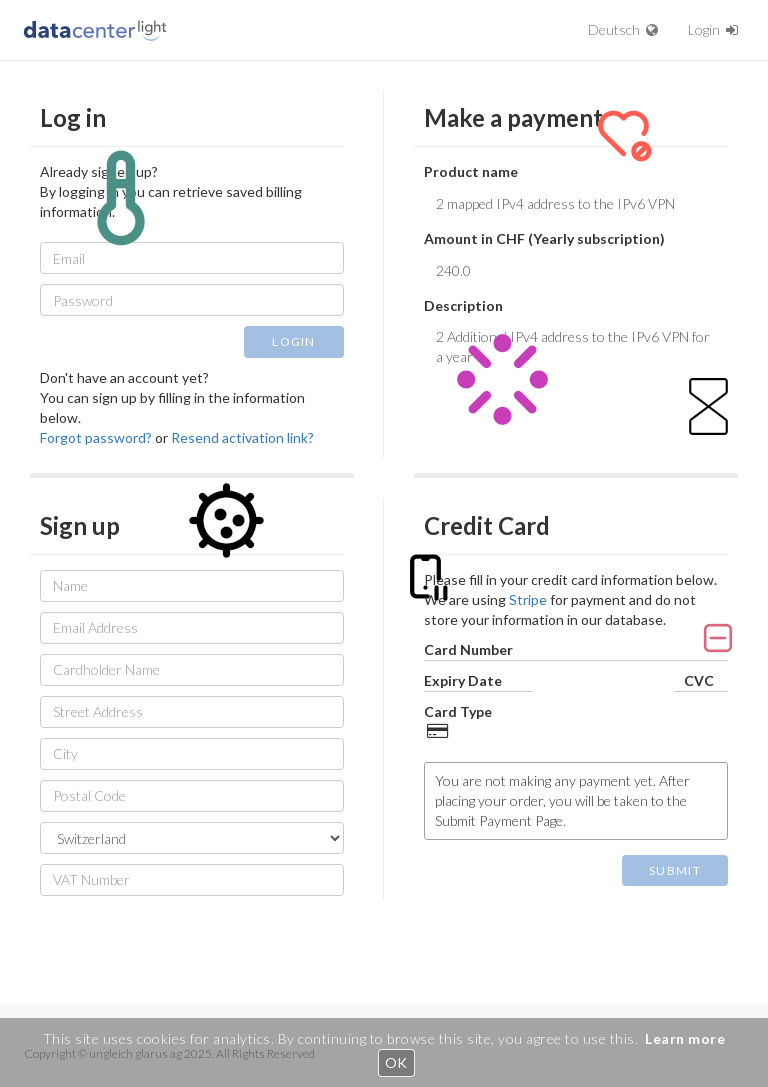 The height and width of the screenshot is (1087, 768). I want to click on indicates virus or malware detected, so click(226, 520).